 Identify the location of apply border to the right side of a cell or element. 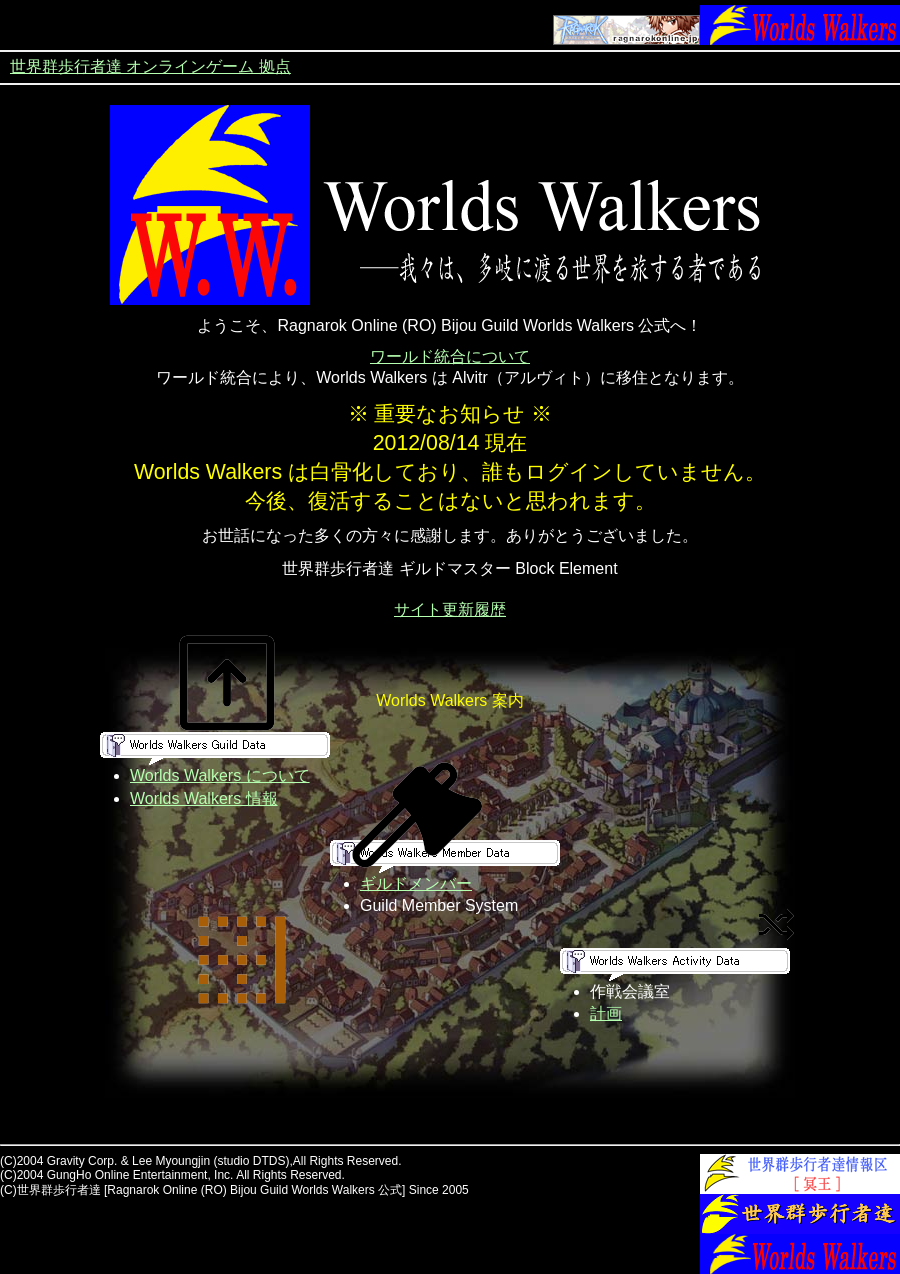
(242, 960).